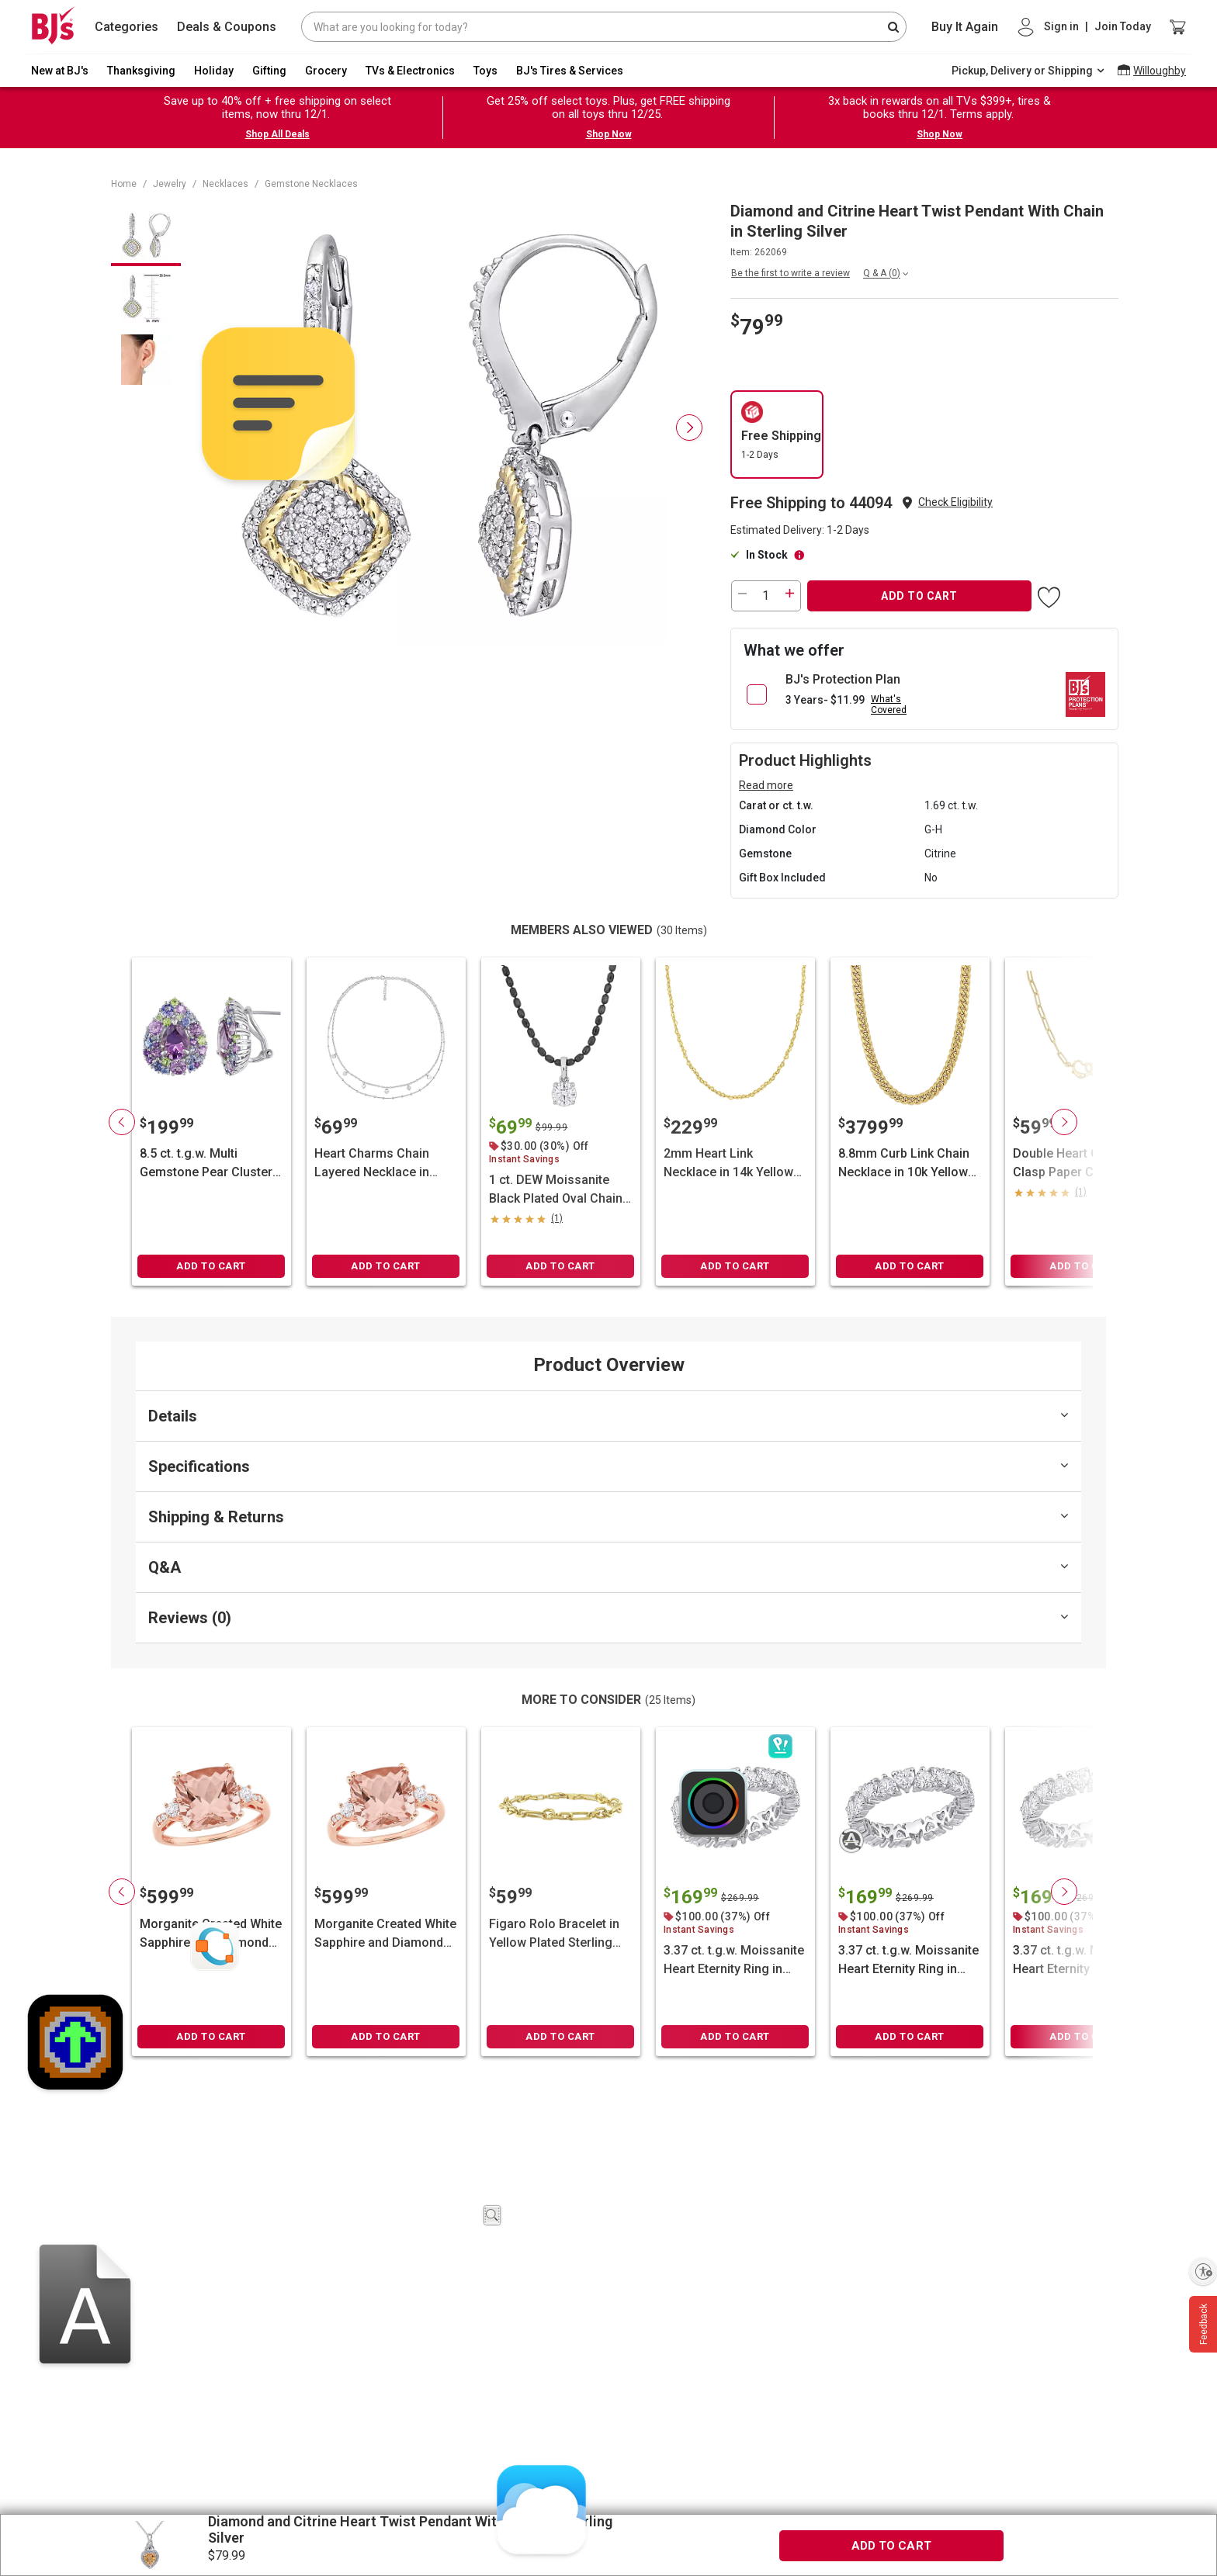 The width and height of the screenshot is (1217, 2576). Describe the element at coordinates (278, 403) in the screenshot. I see `open the stickies app for quick notes` at that location.